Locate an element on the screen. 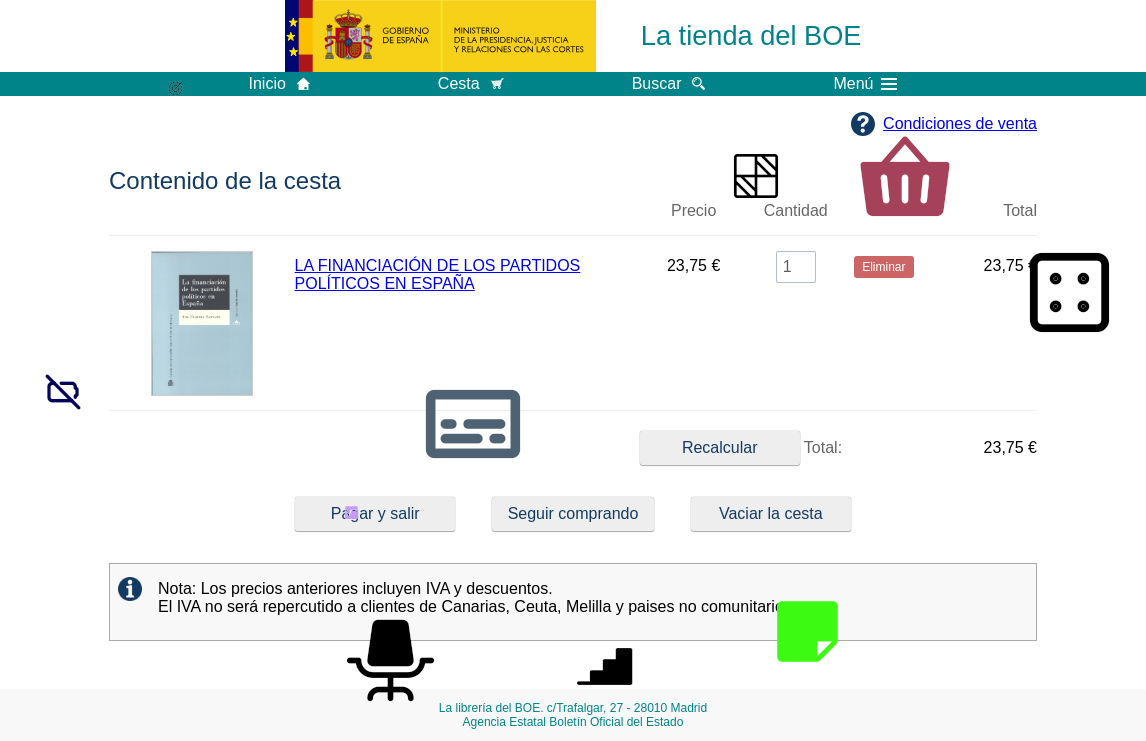 The width and height of the screenshot is (1146, 741). randomize or shuffle content is located at coordinates (1069, 292).